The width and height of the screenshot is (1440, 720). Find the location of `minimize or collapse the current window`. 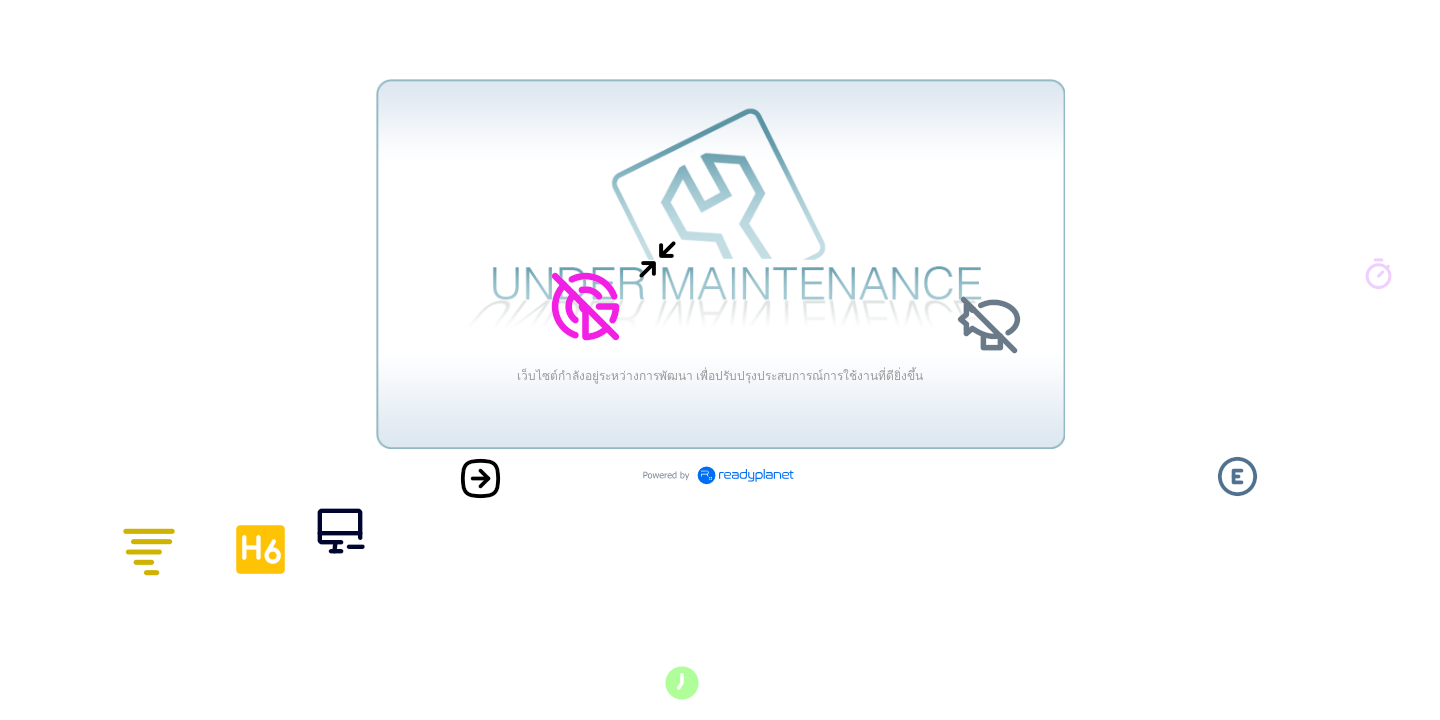

minimize or collapse the current window is located at coordinates (657, 259).